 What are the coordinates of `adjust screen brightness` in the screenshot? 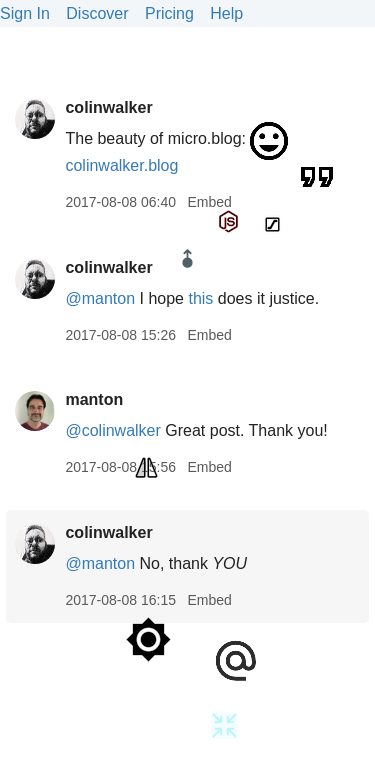 It's located at (148, 639).